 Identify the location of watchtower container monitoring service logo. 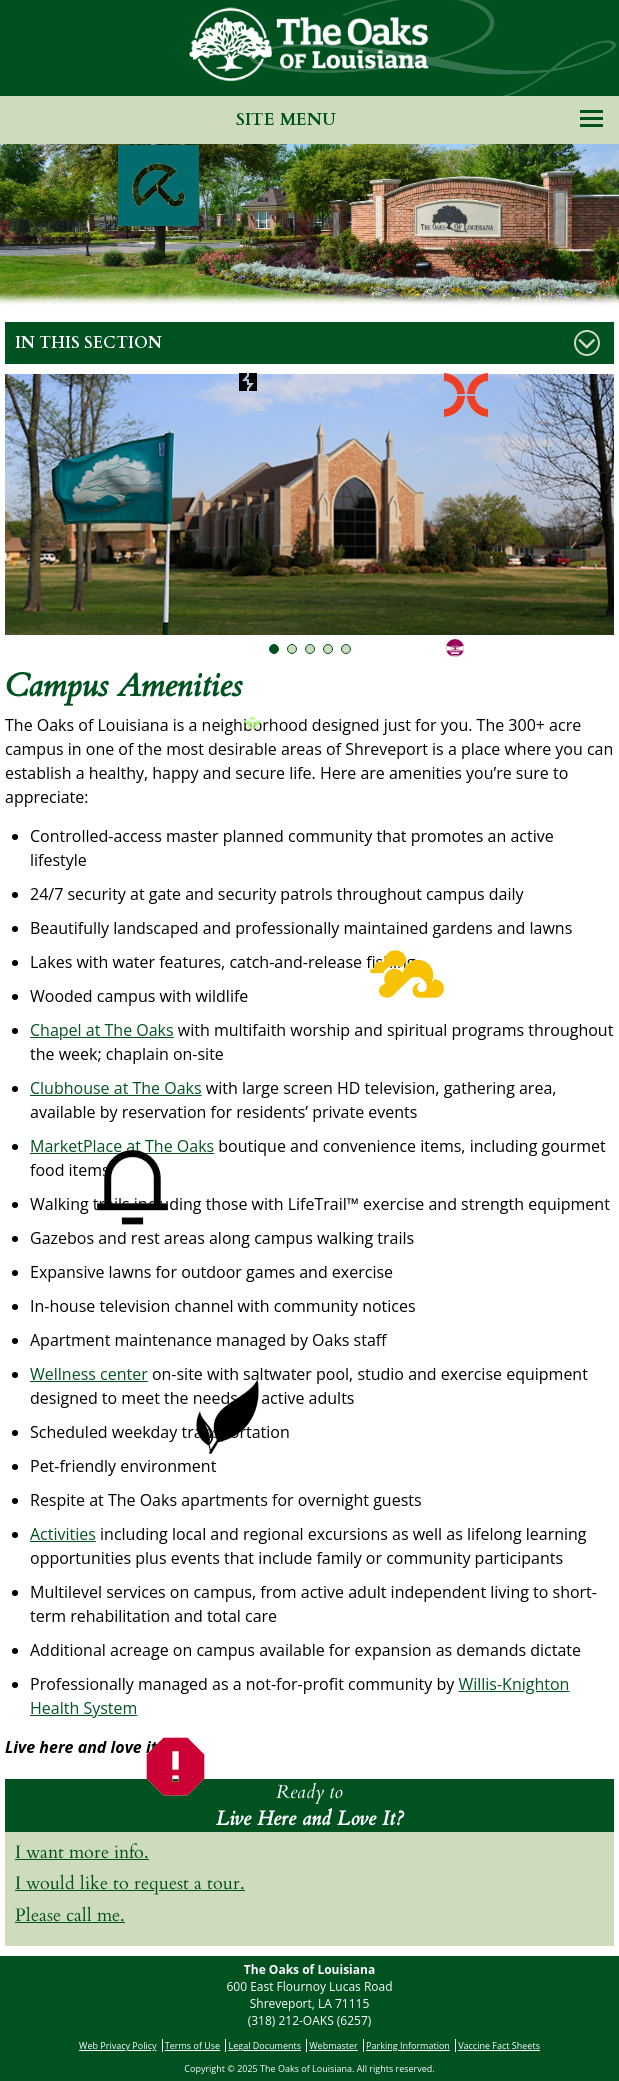
(455, 648).